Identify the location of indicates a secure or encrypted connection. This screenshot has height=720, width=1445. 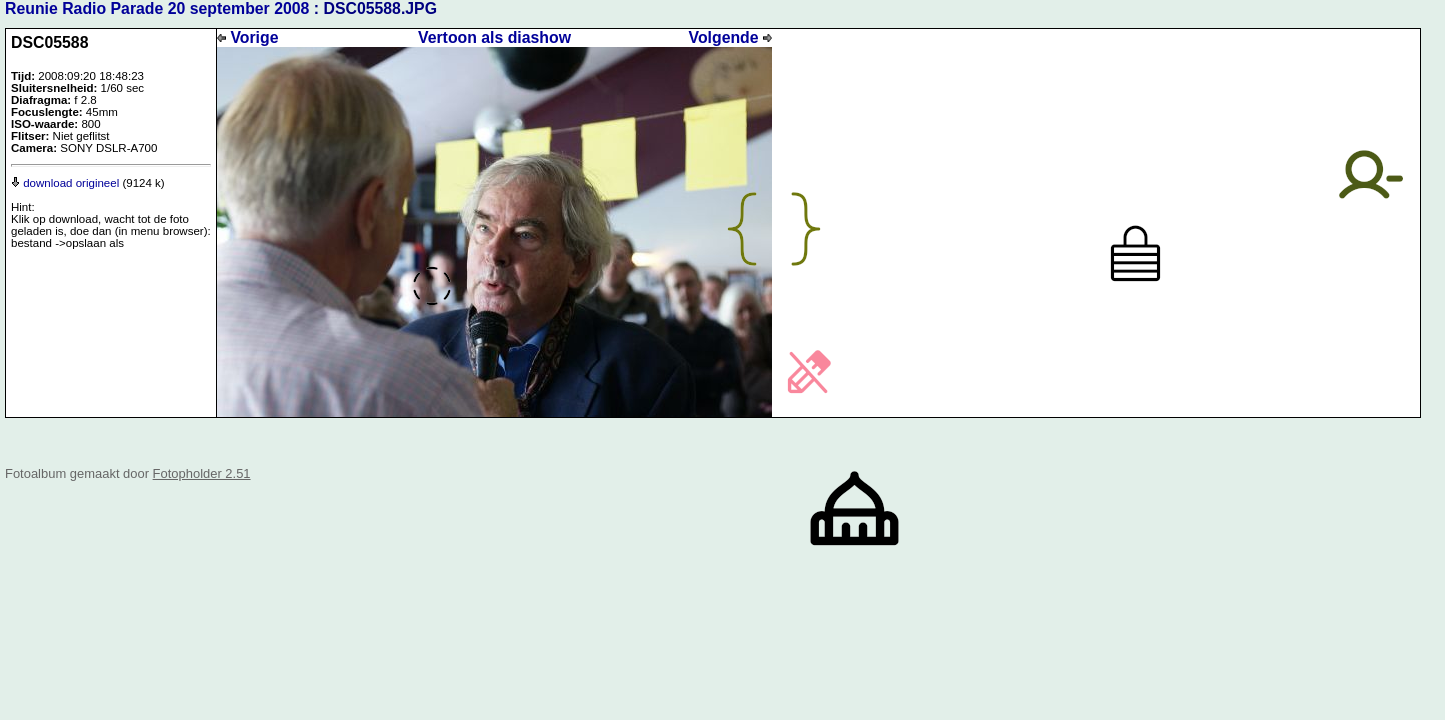
(1135, 256).